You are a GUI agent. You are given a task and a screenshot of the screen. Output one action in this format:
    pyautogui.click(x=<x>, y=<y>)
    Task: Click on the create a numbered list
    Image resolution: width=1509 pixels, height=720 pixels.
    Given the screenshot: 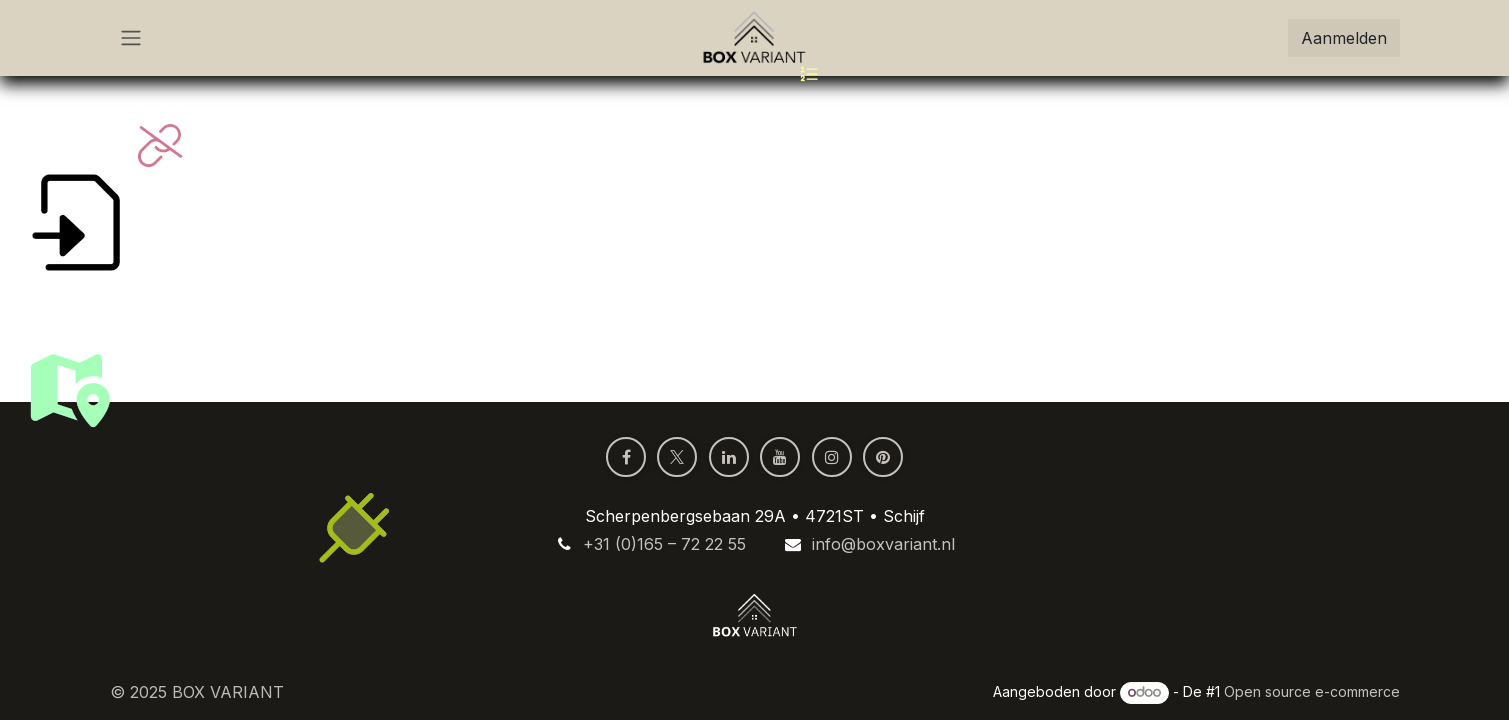 What is the action you would take?
    pyautogui.click(x=810, y=74)
    